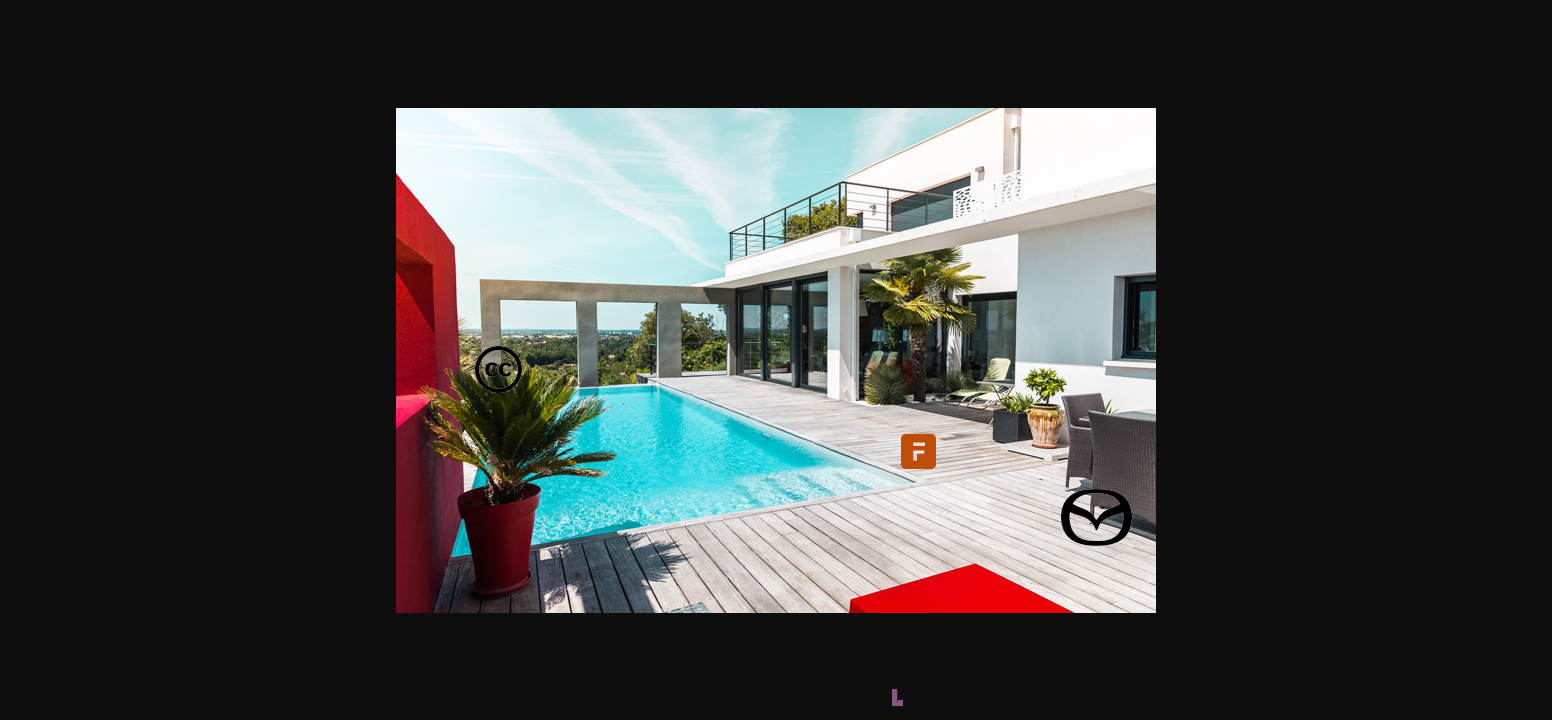 The width and height of the screenshot is (1552, 720). I want to click on mazda brand logo, so click(1096, 517).